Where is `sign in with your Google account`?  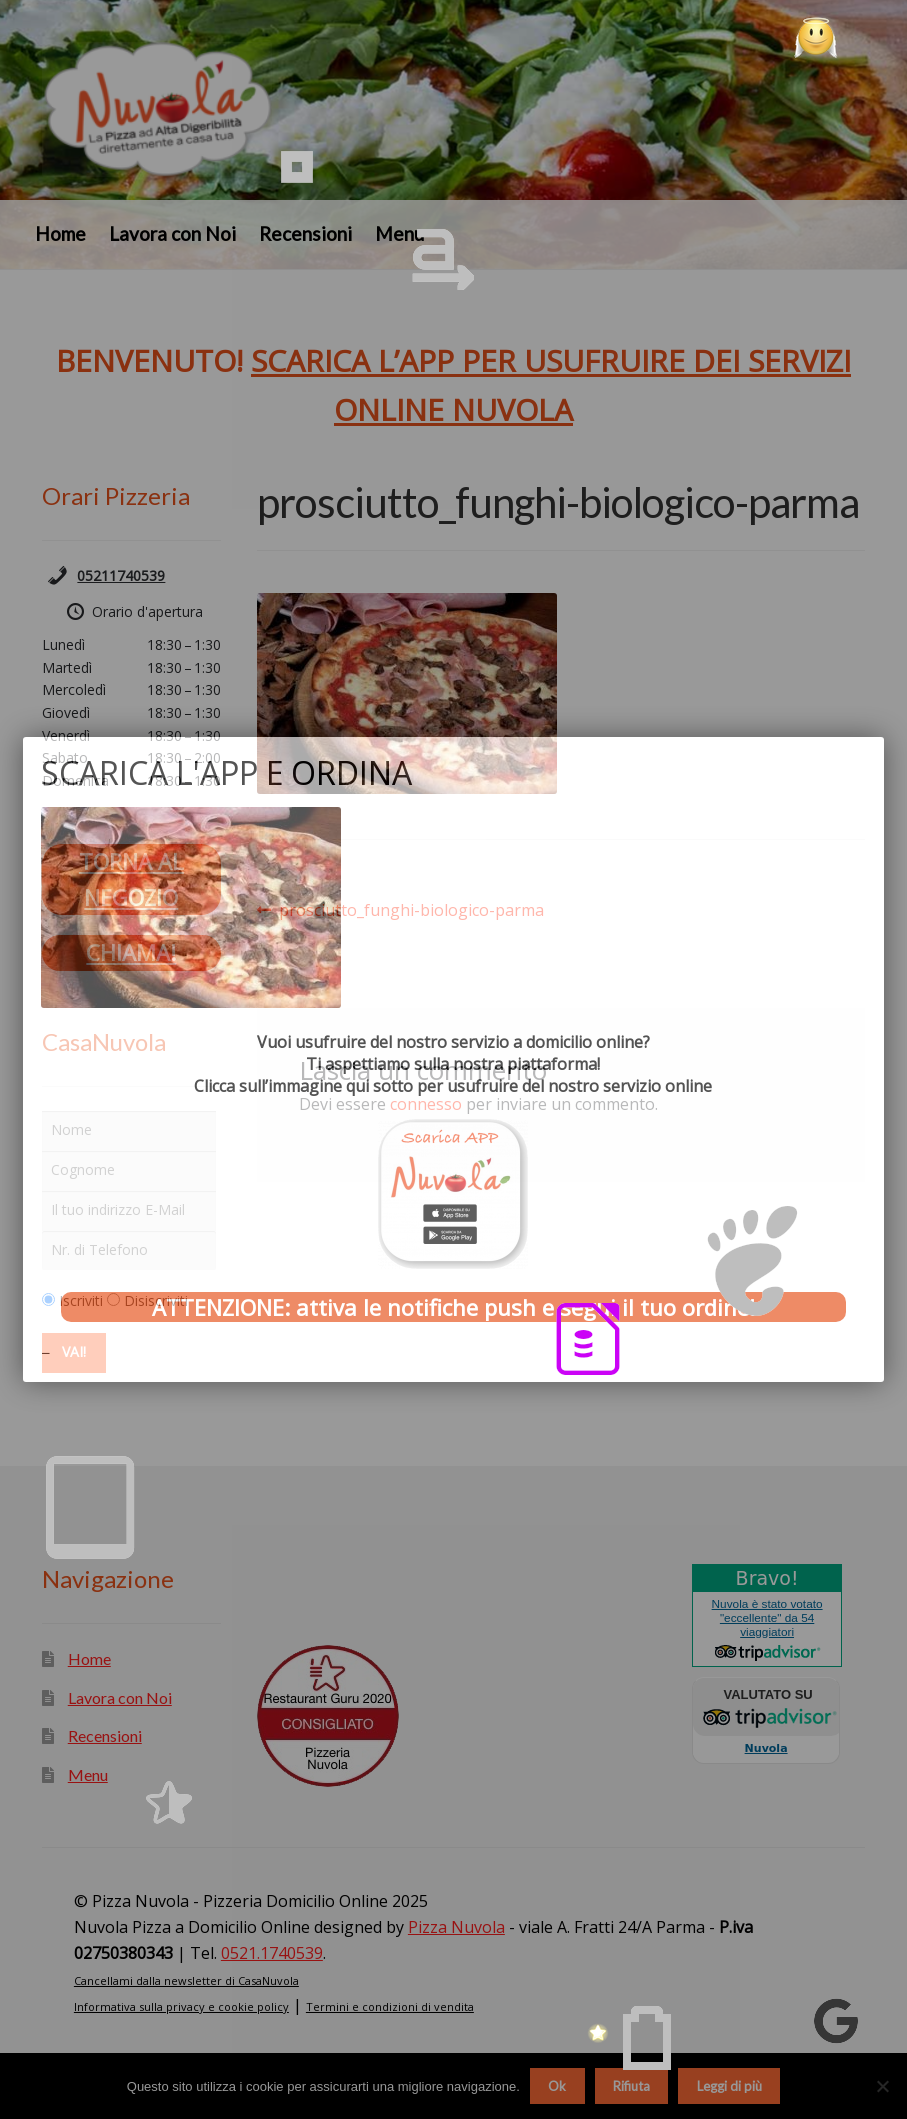
sign in with your Google account is located at coordinates (836, 2021).